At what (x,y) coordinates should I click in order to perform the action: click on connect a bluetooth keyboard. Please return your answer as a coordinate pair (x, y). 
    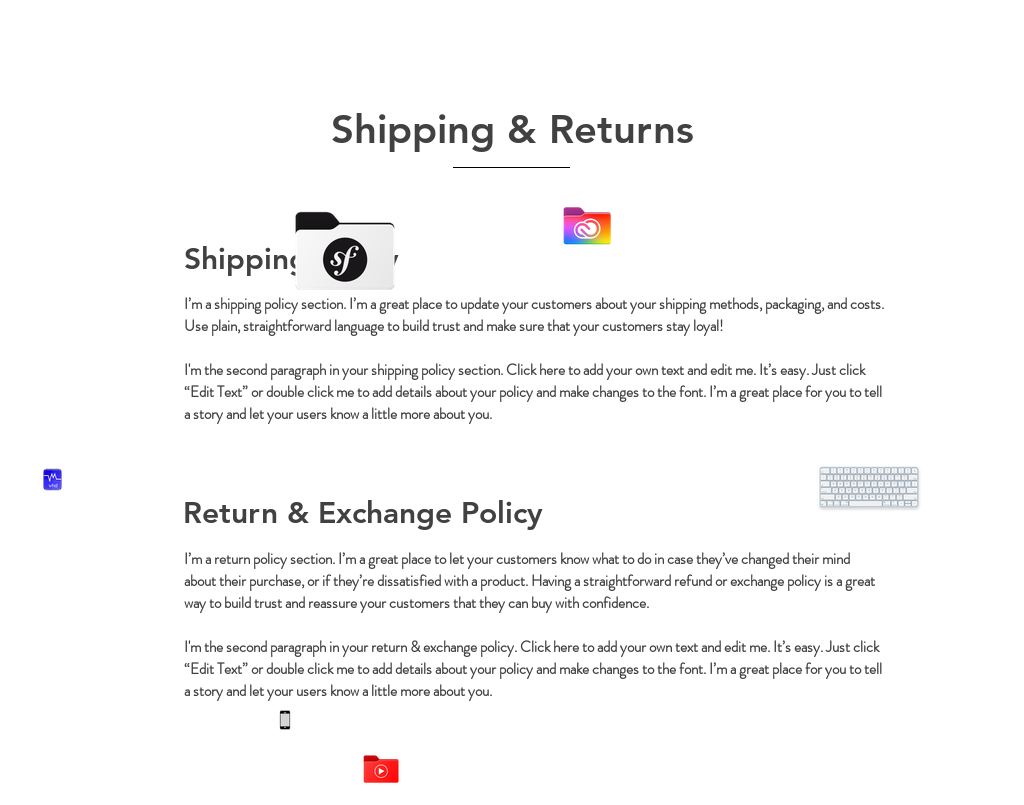
    Looking at the image, I should click on (869, 487).